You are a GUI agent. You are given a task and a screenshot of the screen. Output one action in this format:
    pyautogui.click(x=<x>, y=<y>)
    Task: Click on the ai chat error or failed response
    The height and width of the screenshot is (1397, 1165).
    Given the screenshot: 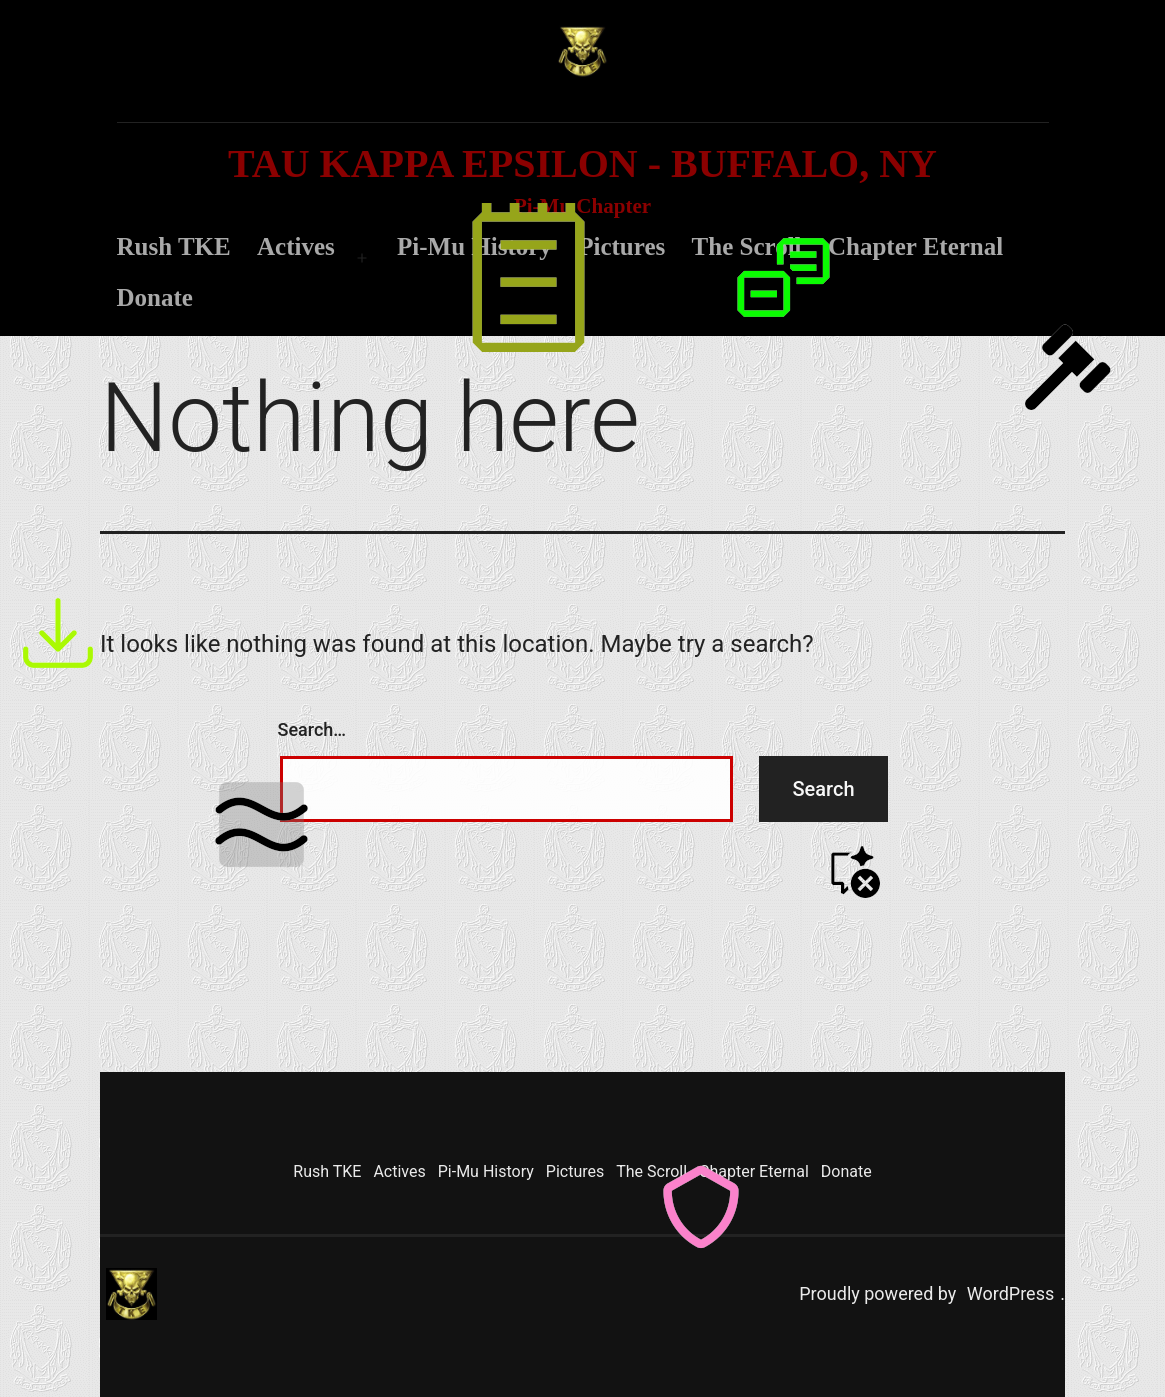 What is the action you would take?
    pyautogui.click(x=854, y=872)
    